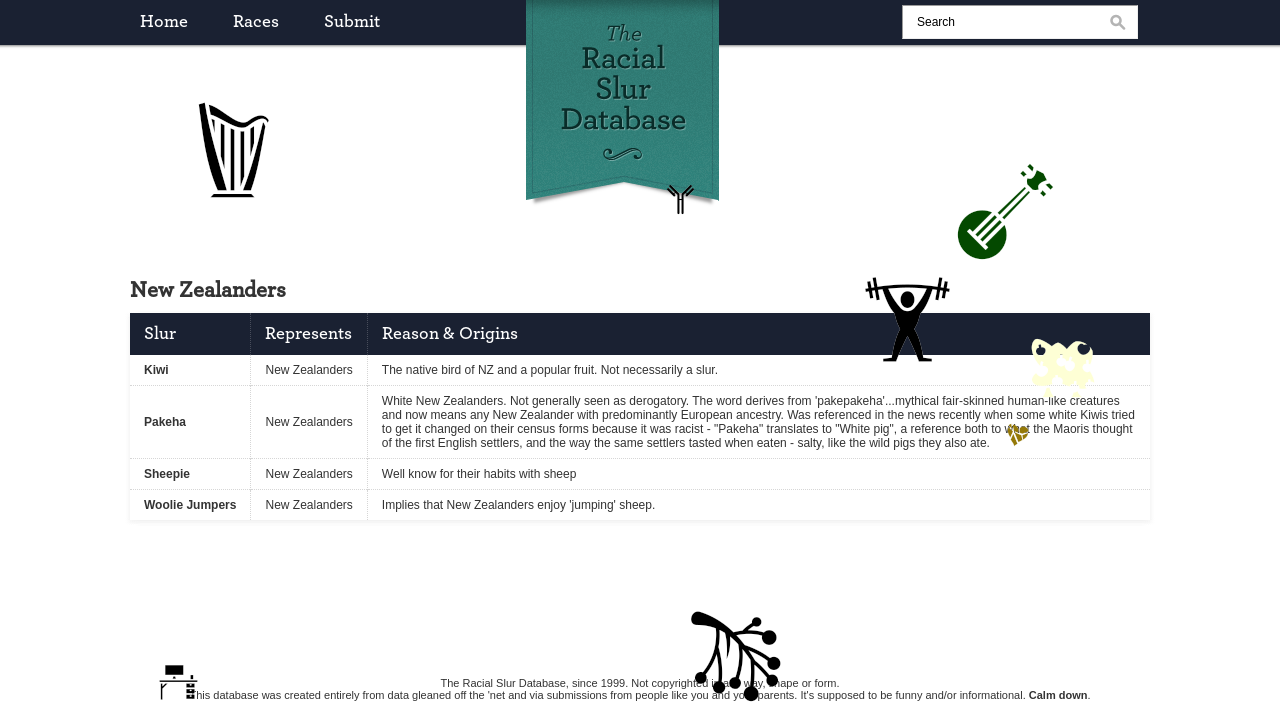  What do you see at coordinates (1018, 435) in the screenshot?
I see `indicates a broken heart or heartbreak status` at bounding box center [1018, 435].